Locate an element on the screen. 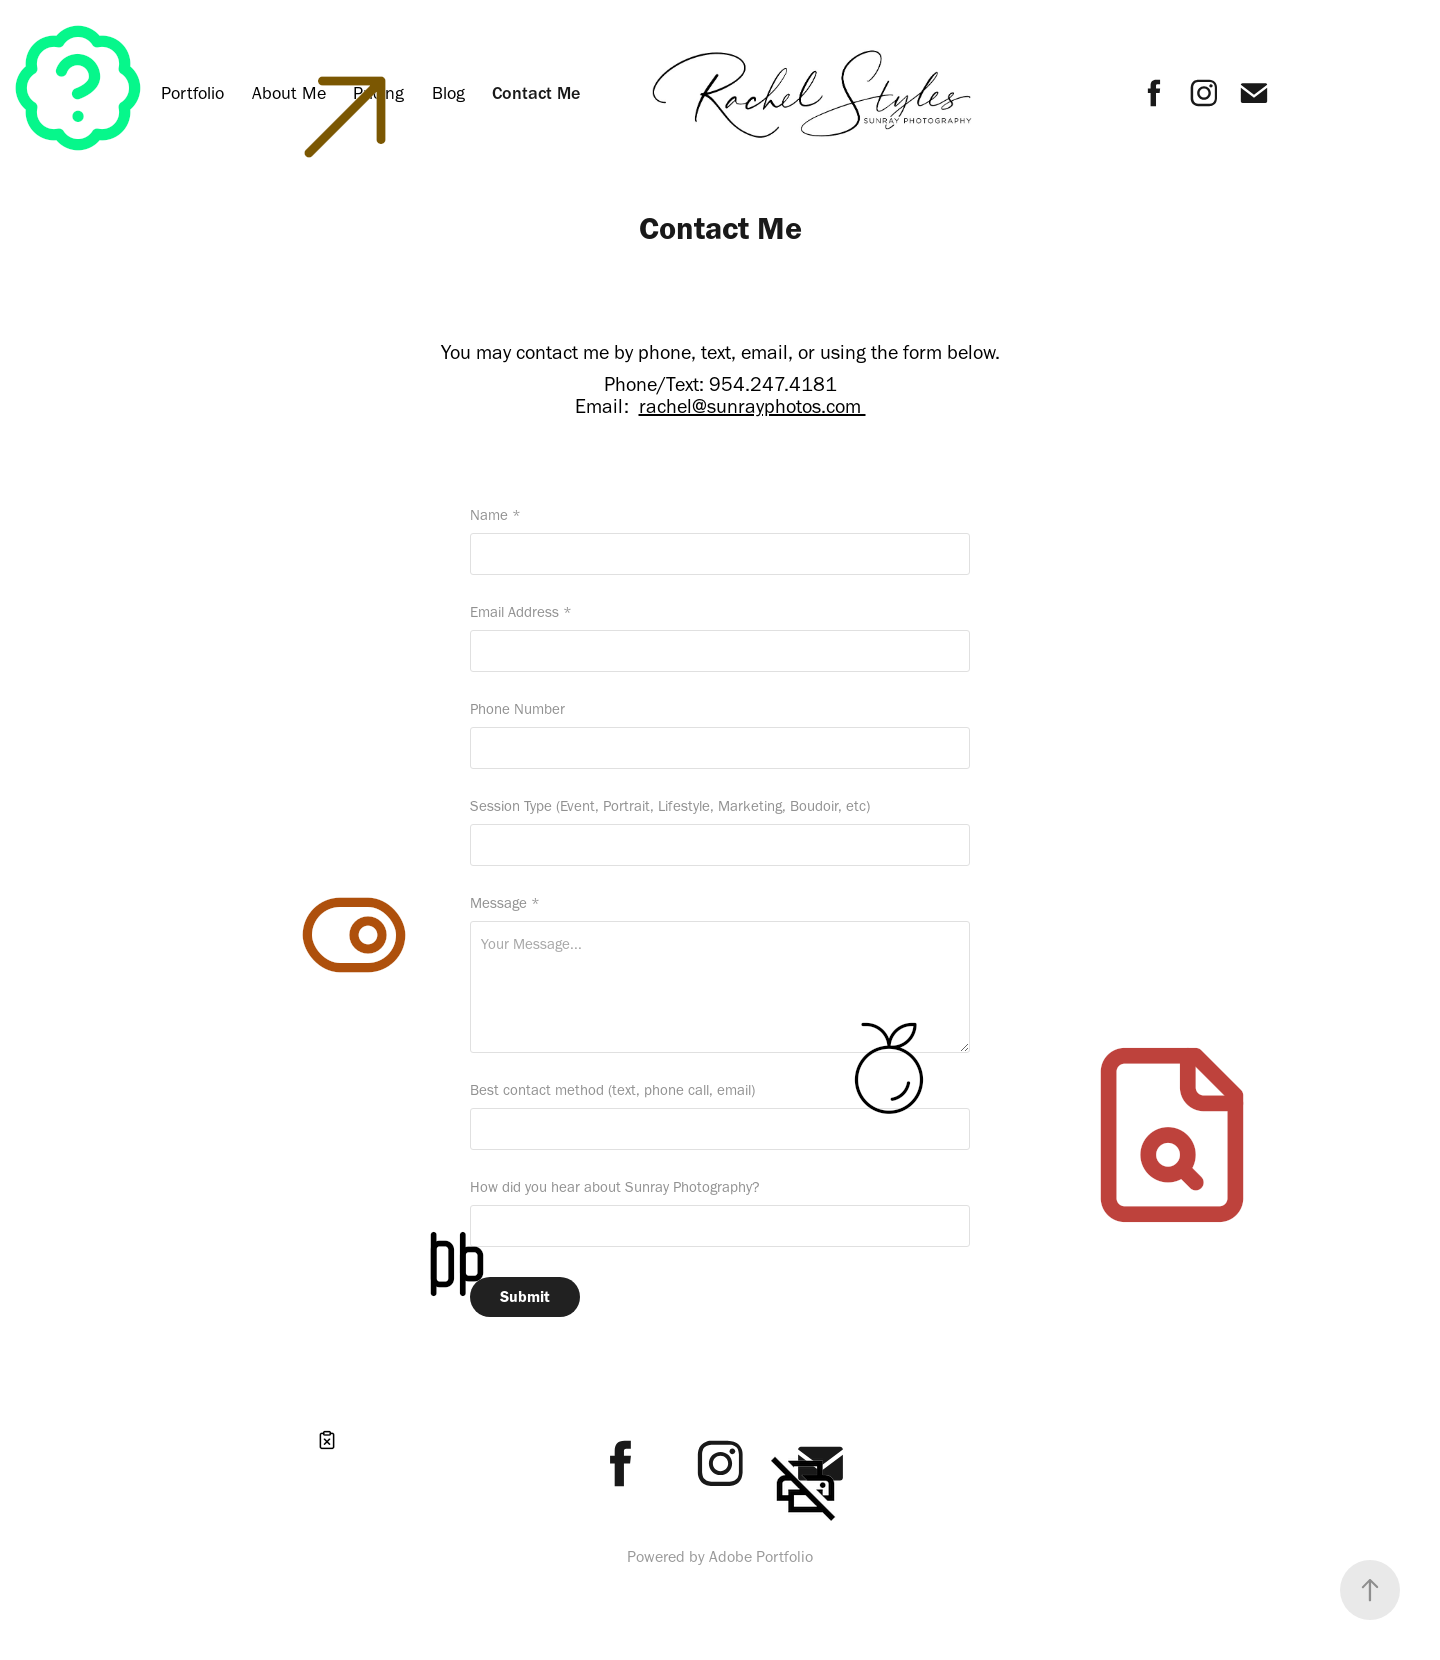  toggle switch in the on/enabled position is located at coordinates (354, 935).